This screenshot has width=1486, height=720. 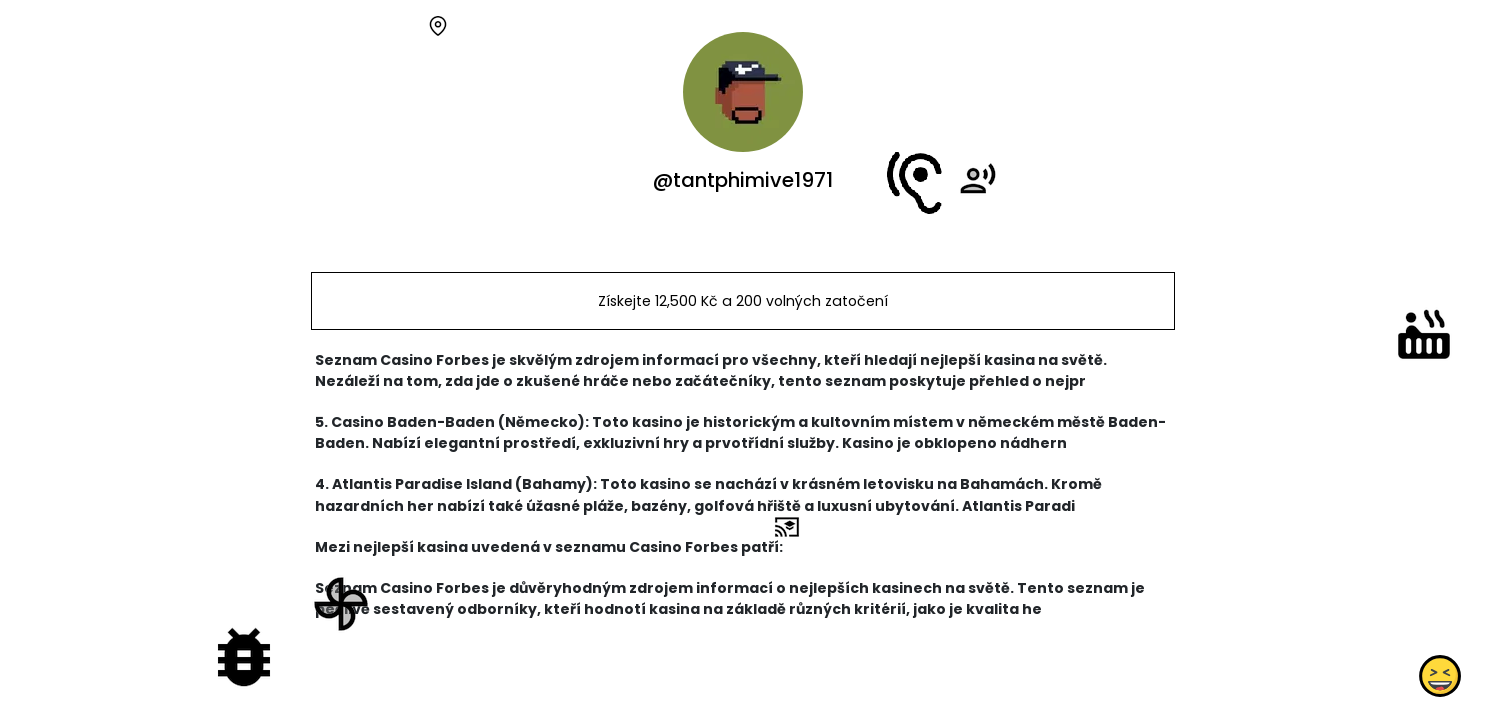 What do you see at coordinates (244, 657) in the screenshot?
I see `report a bug or issue` at bounding box center [244, 657].